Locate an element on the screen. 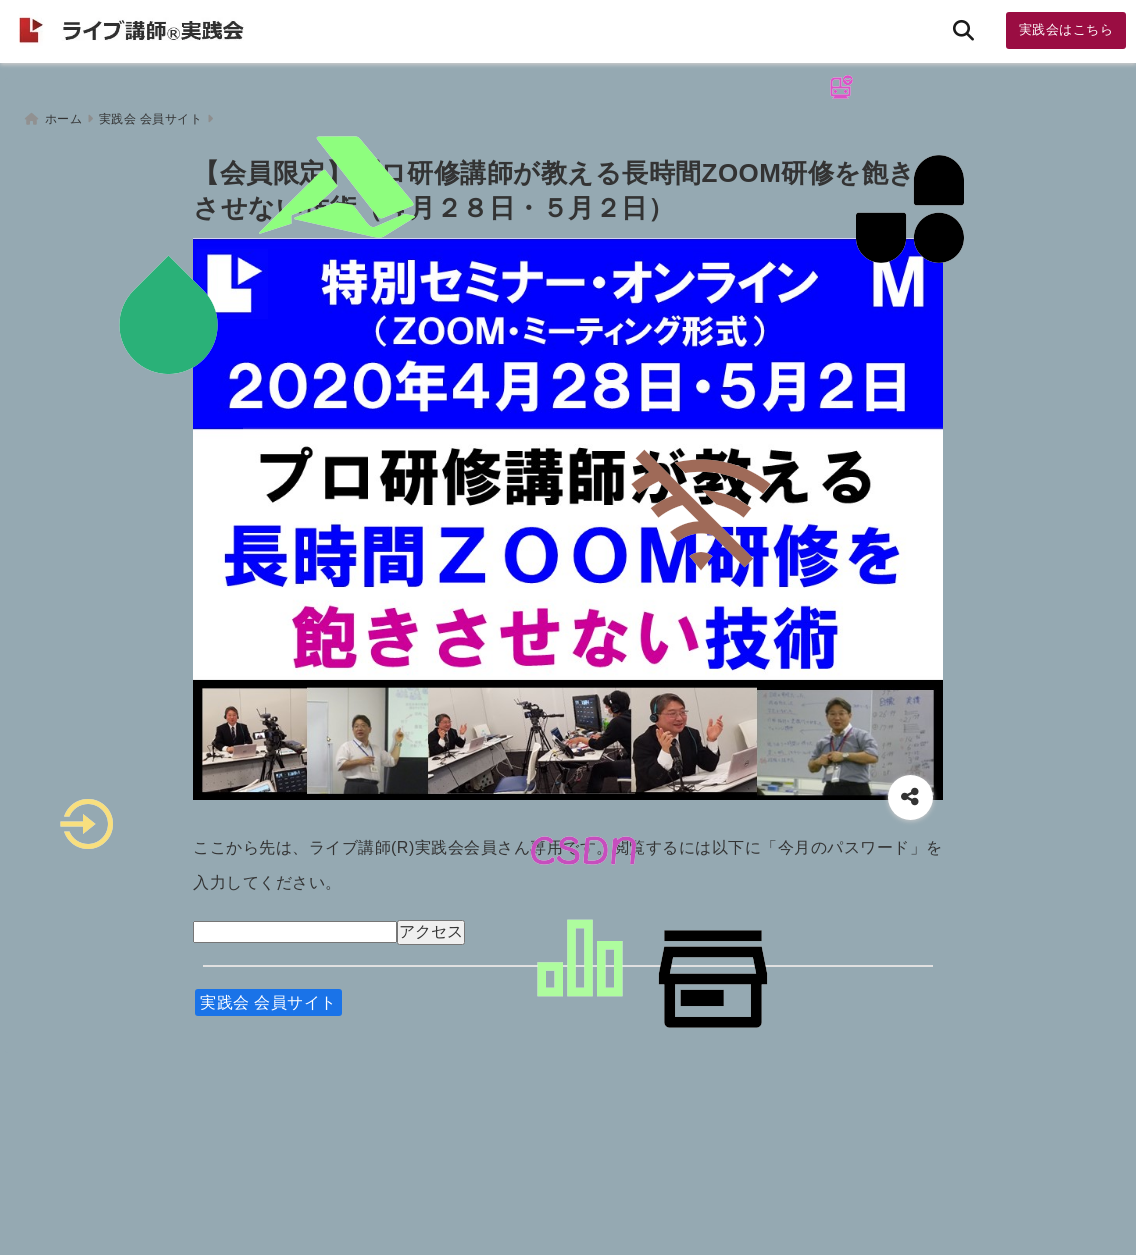 The image size is (1136, 1255). view analytics or statistics is located at coordinates (580, 958).